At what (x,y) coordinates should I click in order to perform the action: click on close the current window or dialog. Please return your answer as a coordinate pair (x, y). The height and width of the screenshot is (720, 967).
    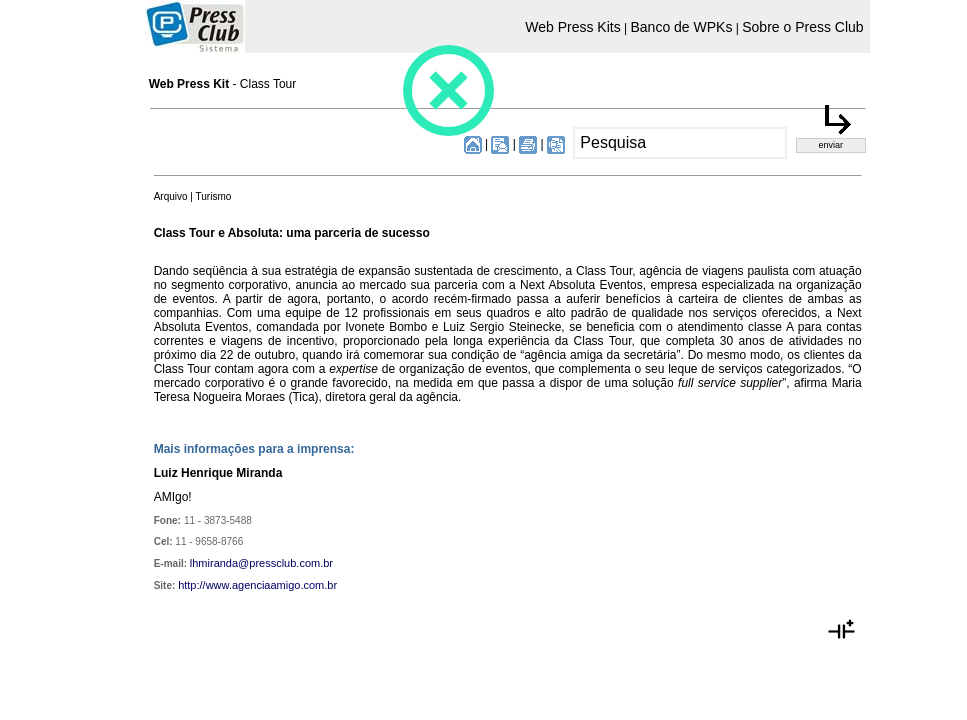
    Looking at the image, I should click on (448, 90).